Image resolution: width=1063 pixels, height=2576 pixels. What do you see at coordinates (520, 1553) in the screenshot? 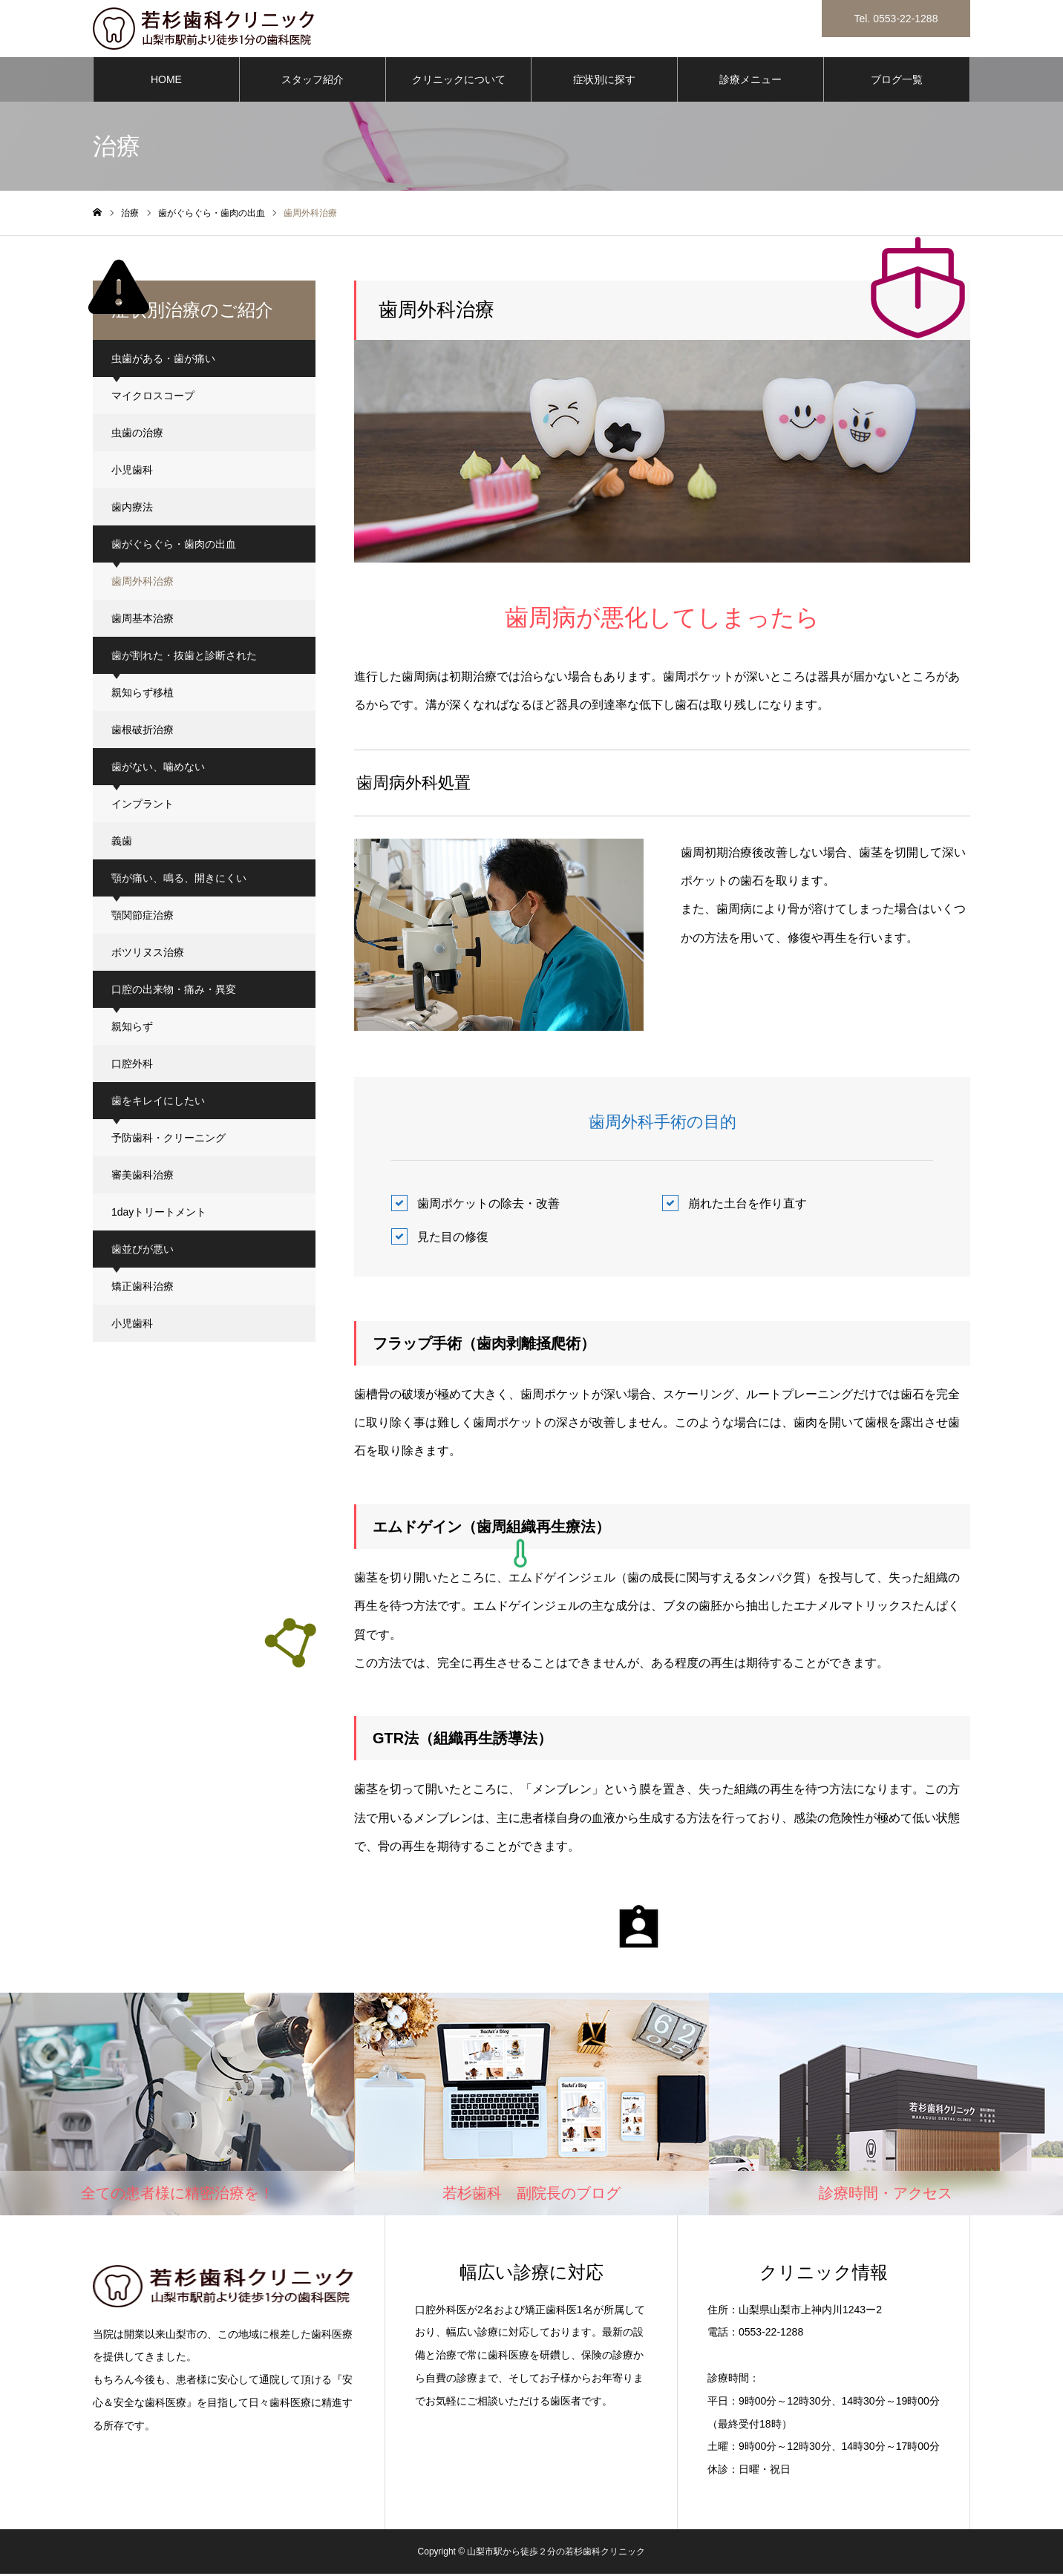
I see `view current temperature reading` at bounding box center [520, 1553].